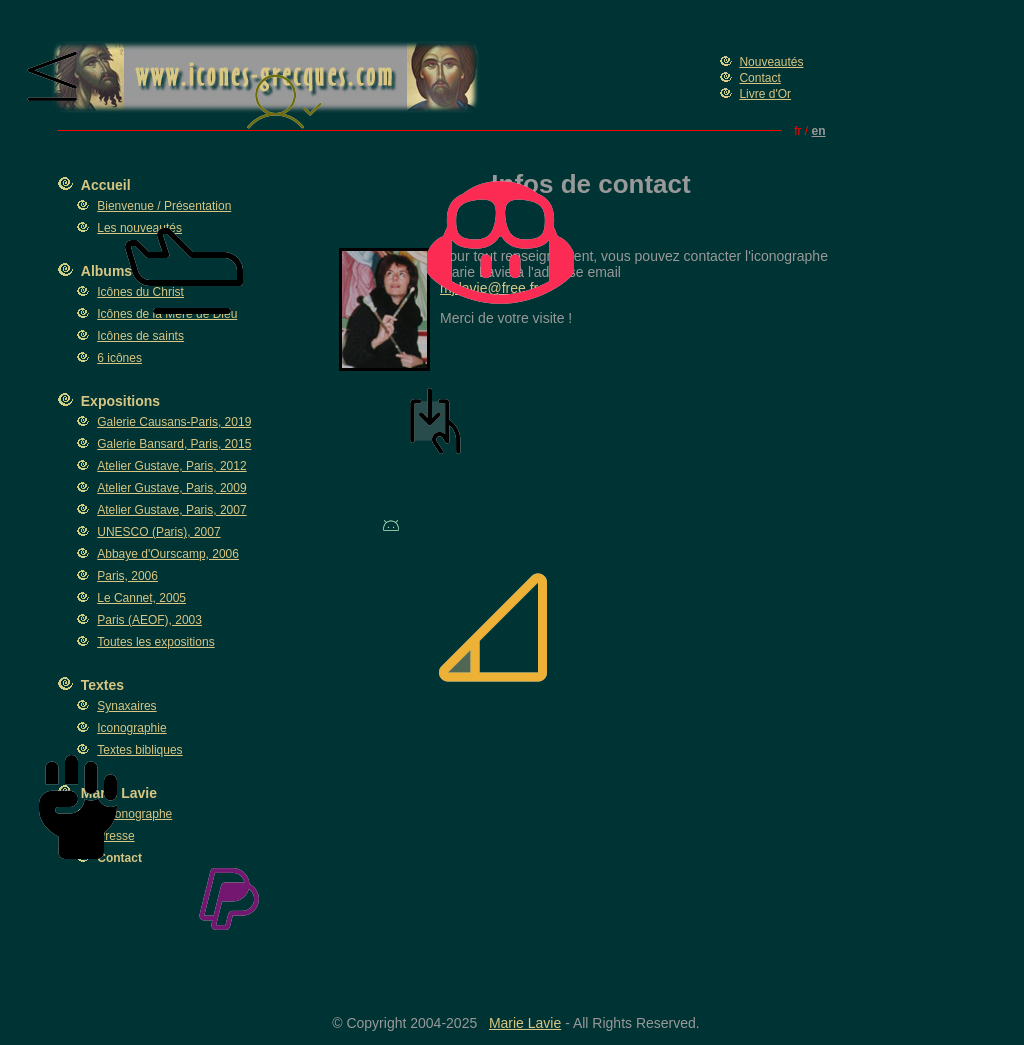  I want to click on pay with PayPal, so click(228, 899).